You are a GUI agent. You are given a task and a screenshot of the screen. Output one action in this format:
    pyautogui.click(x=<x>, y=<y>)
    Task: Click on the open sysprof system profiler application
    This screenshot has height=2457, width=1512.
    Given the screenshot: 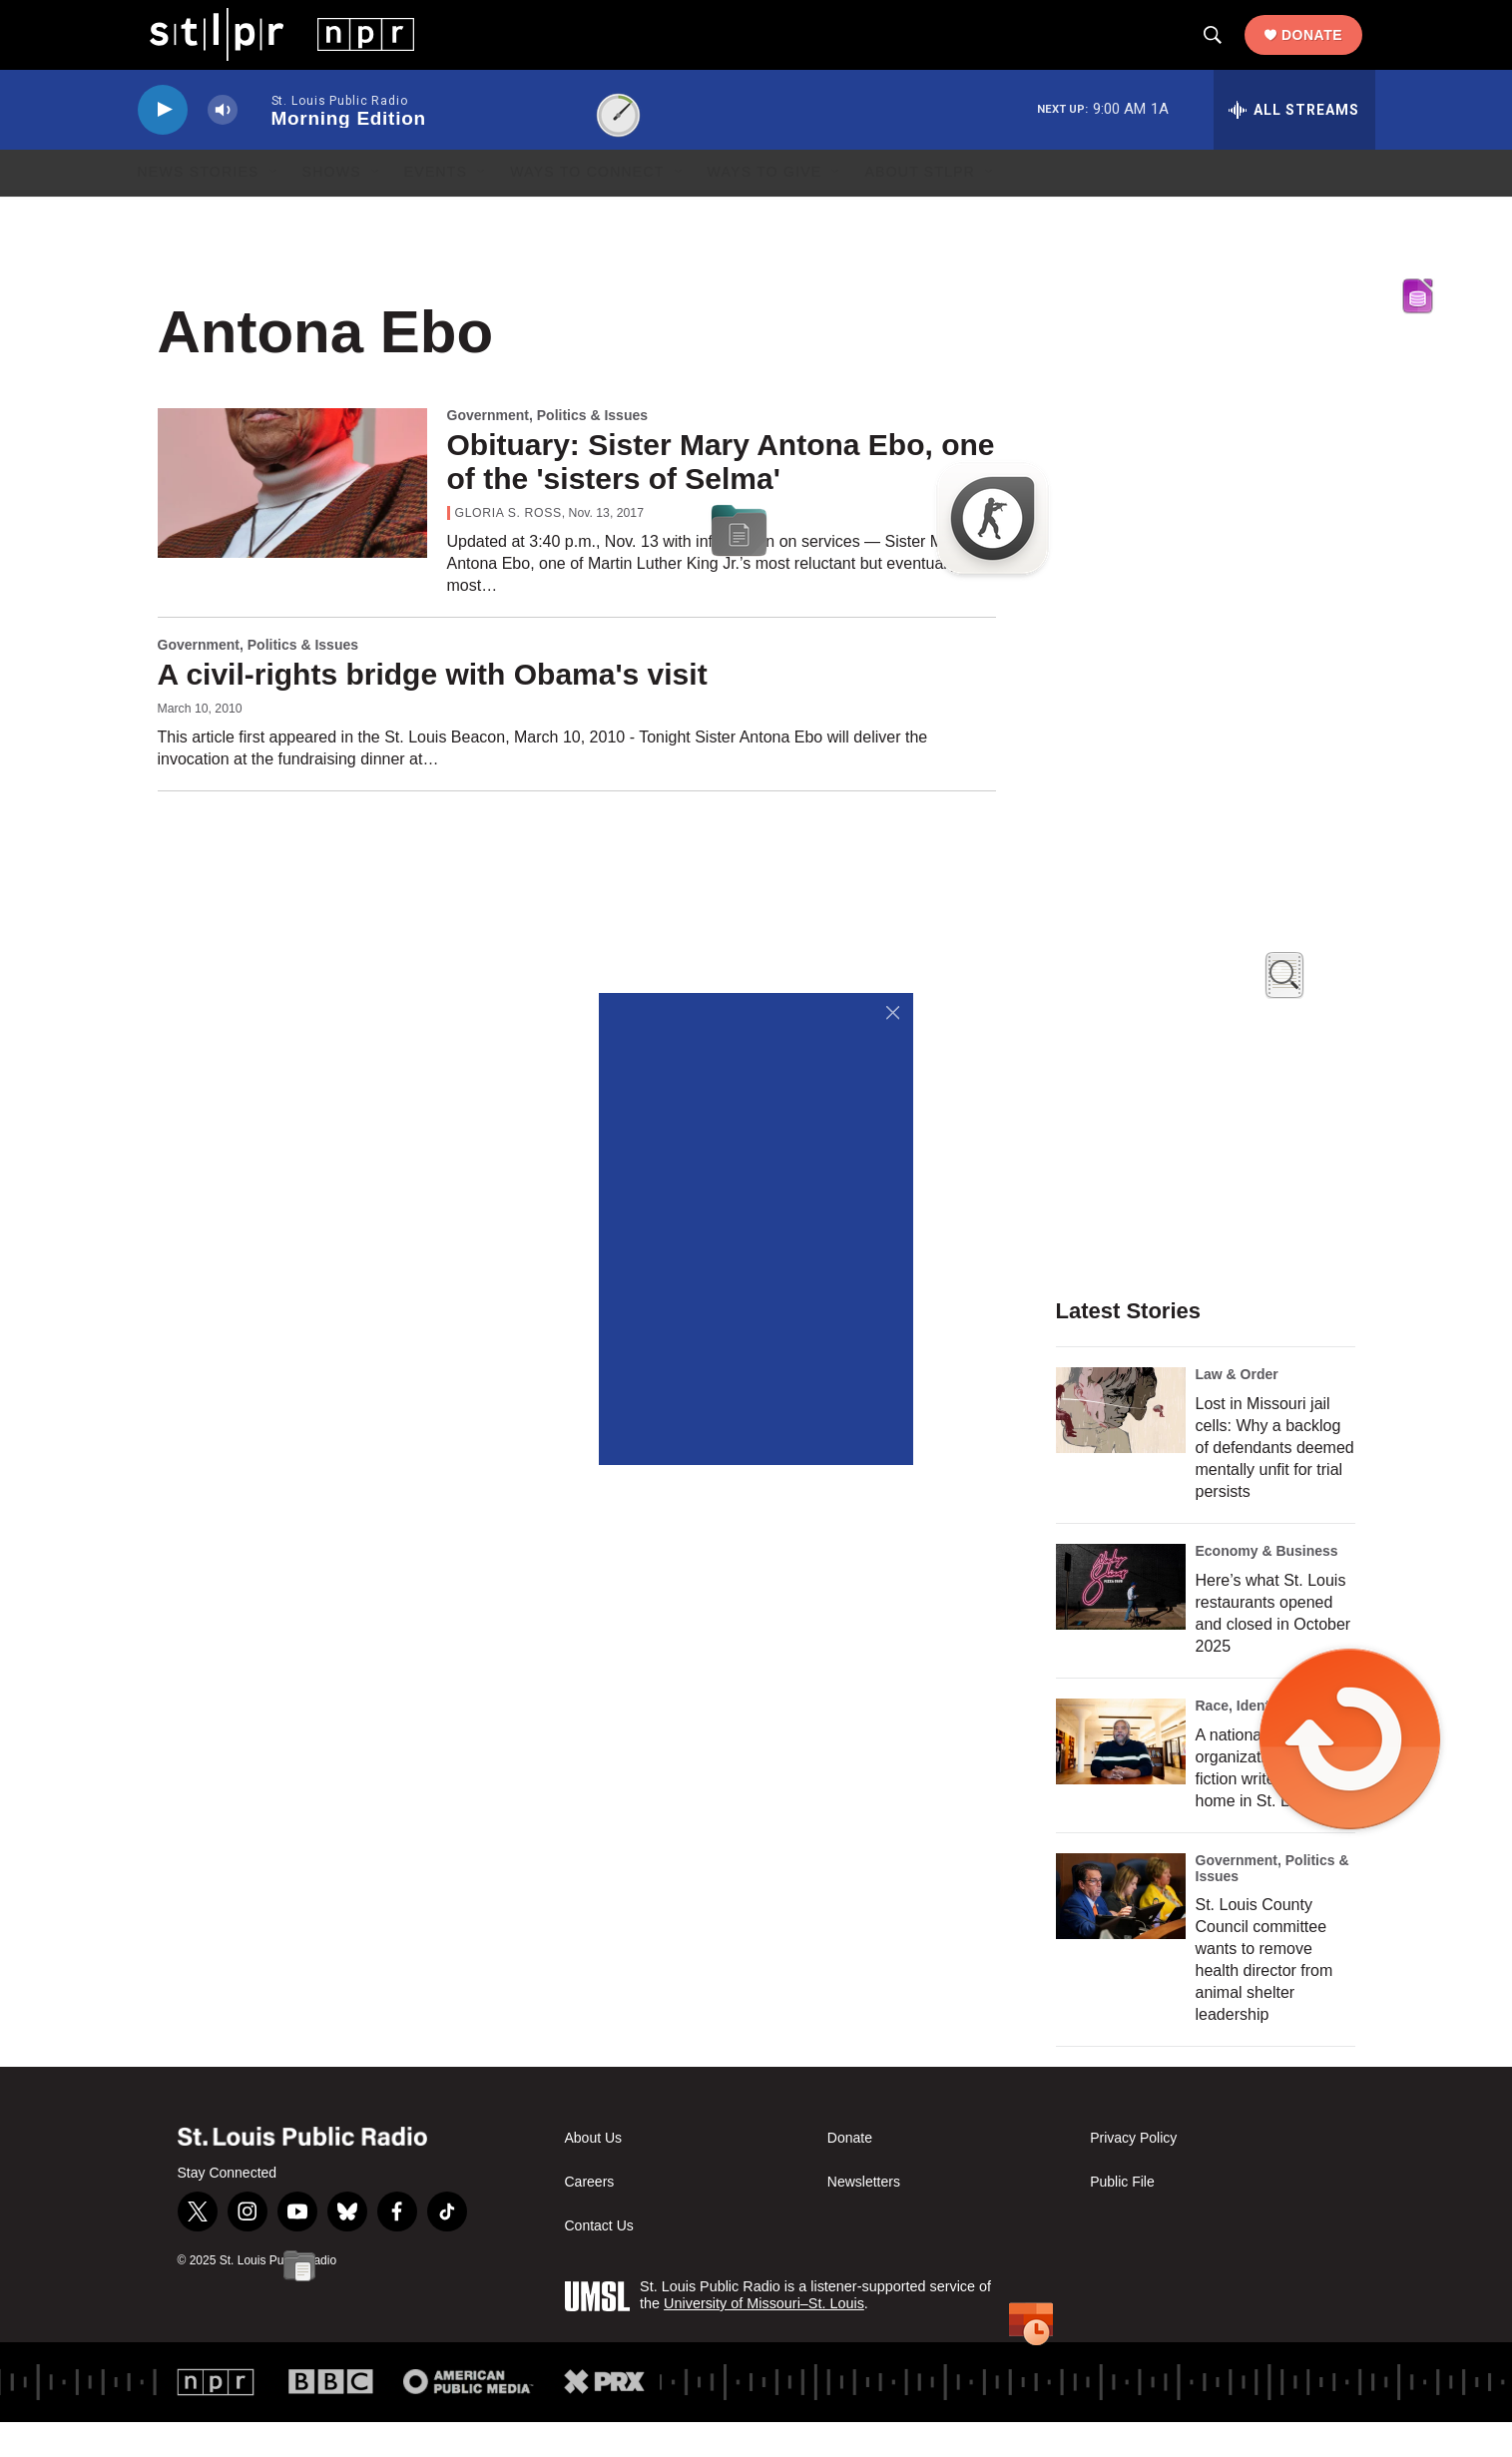 What is the action you would take?
    pyautogui.click(x=618, y=115)
    